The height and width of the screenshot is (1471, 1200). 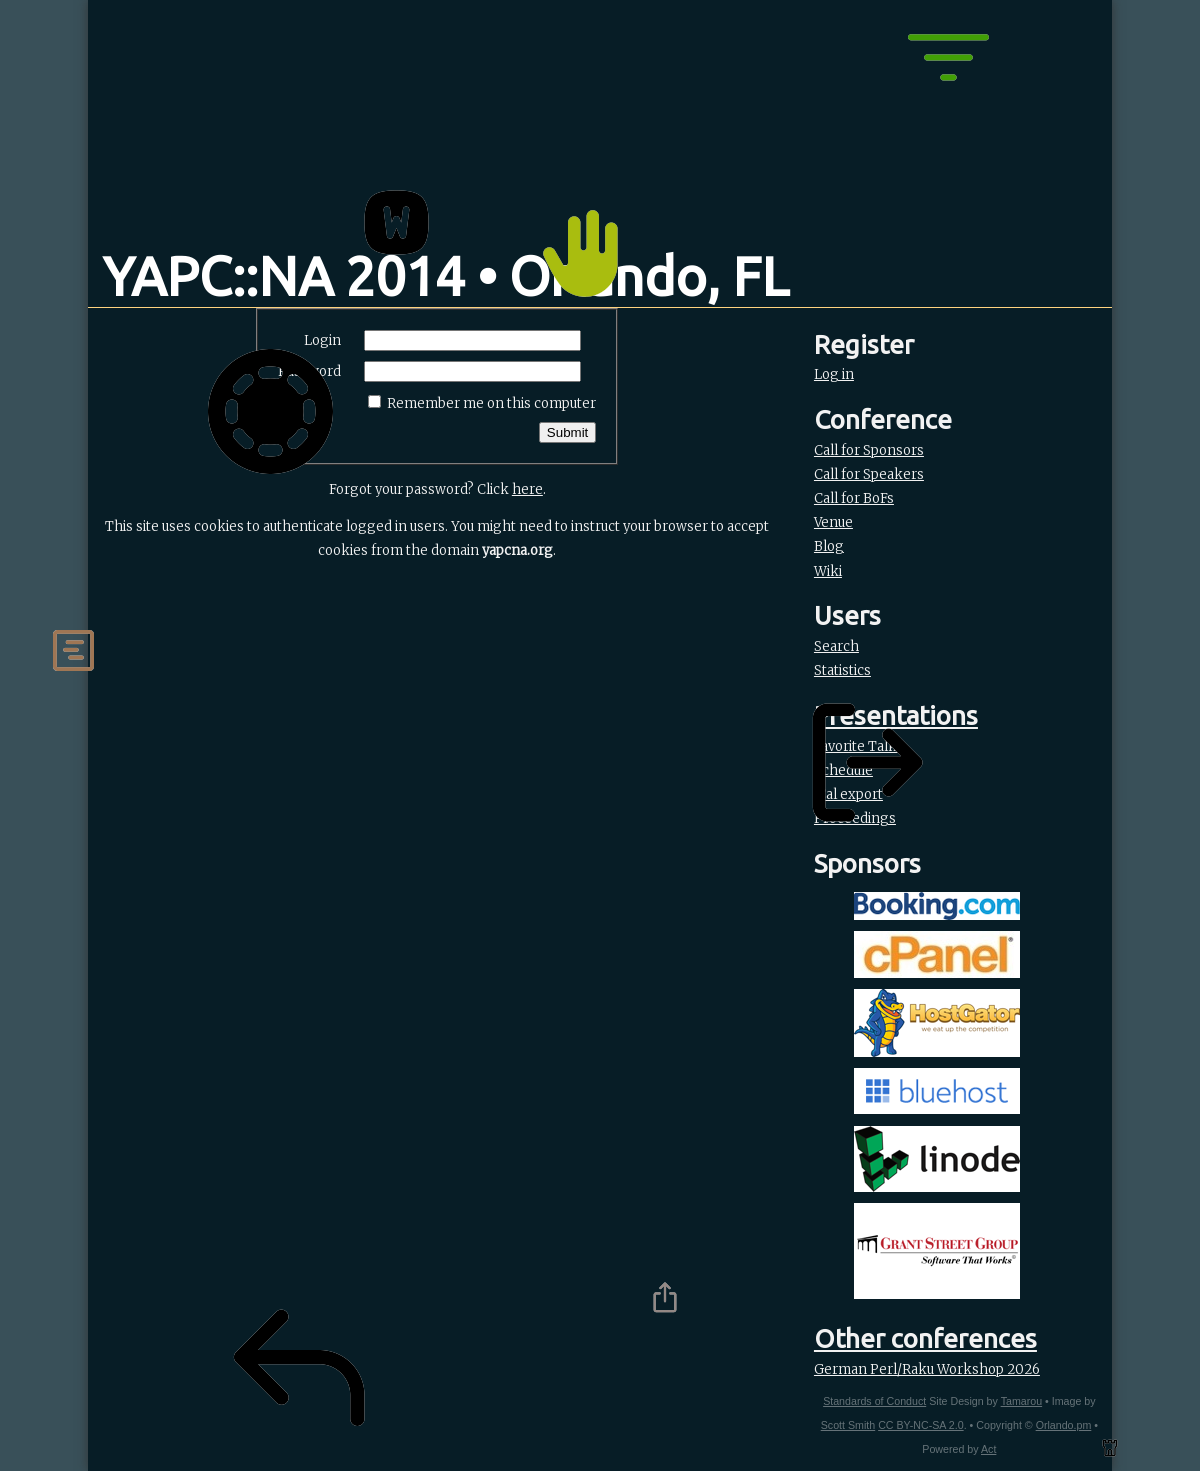 What do you see at coordinates (298, 1369) in the screenshot?
I see `reply to a message or comment` at bounding box center [298, 1369].